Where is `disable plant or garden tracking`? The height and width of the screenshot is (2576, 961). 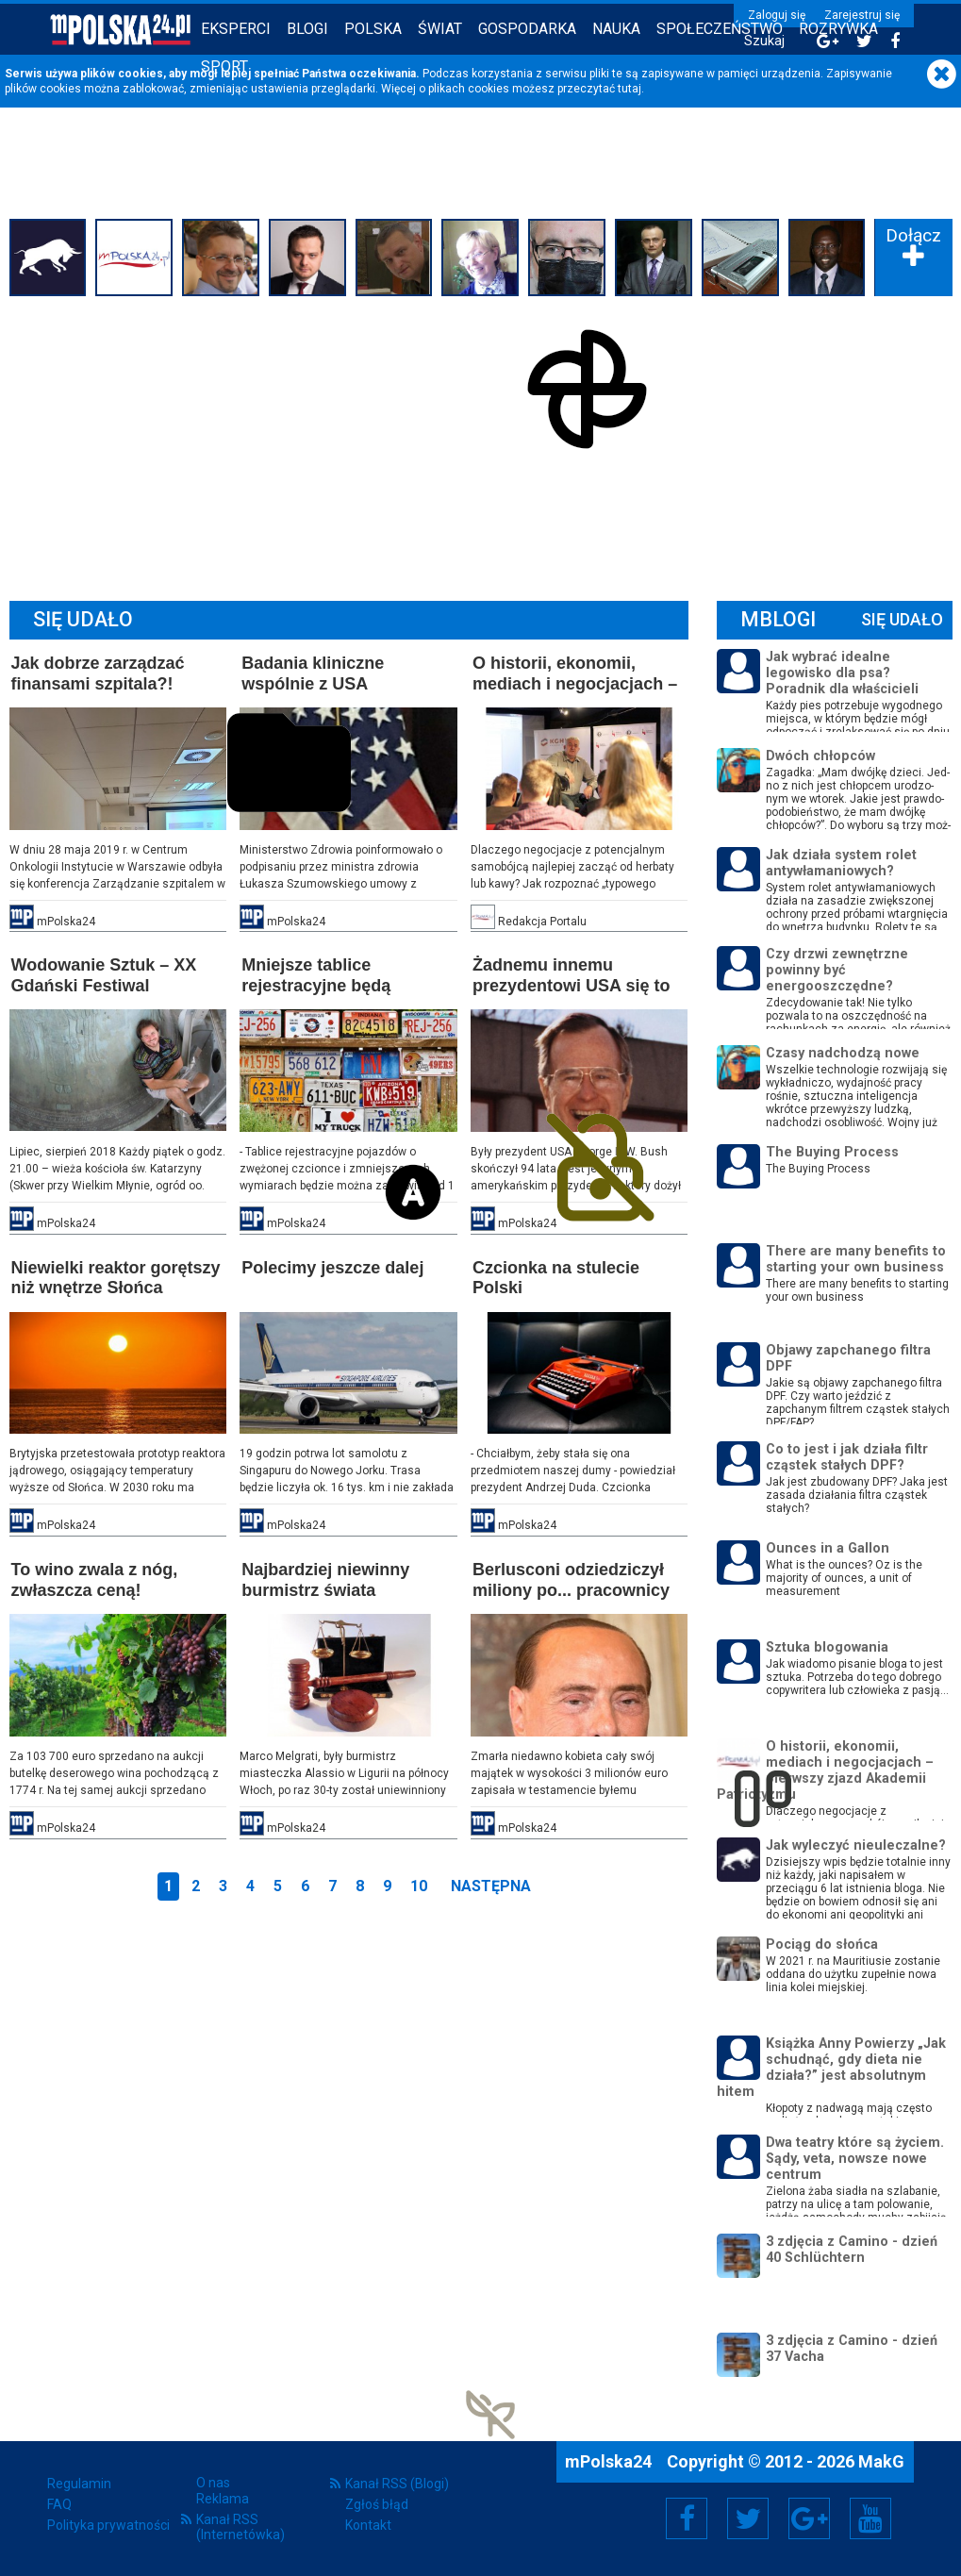 disable plant or garden tracking is located at coordinates (490, 2415).